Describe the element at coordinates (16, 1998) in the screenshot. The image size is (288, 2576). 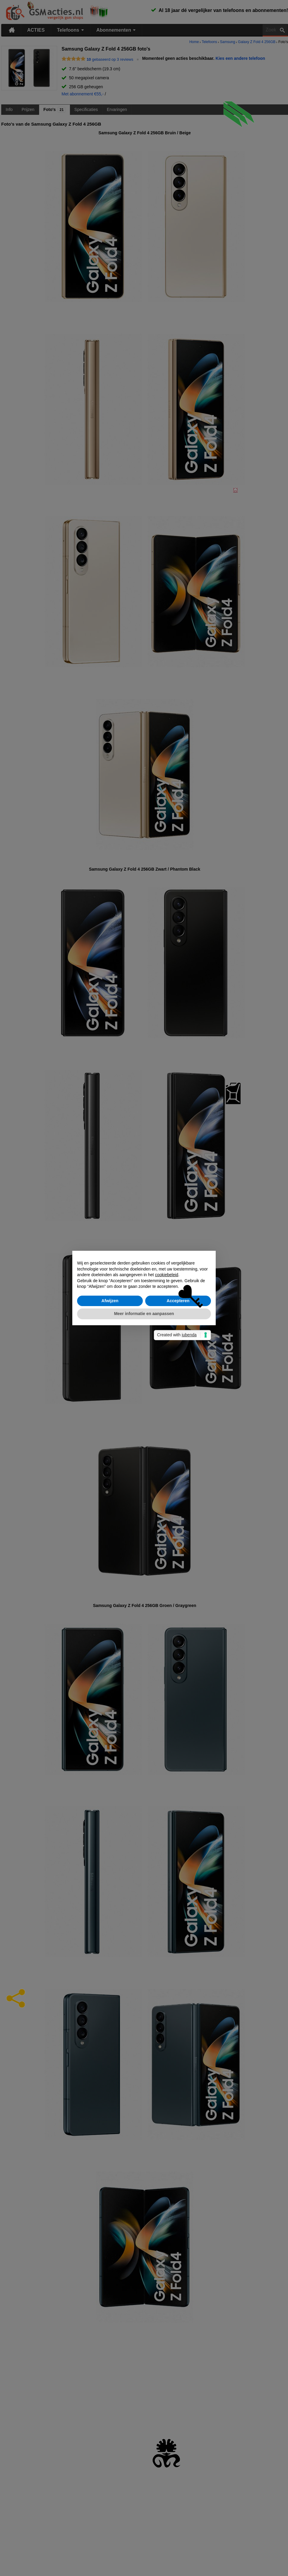
I see `share this content` at that location.